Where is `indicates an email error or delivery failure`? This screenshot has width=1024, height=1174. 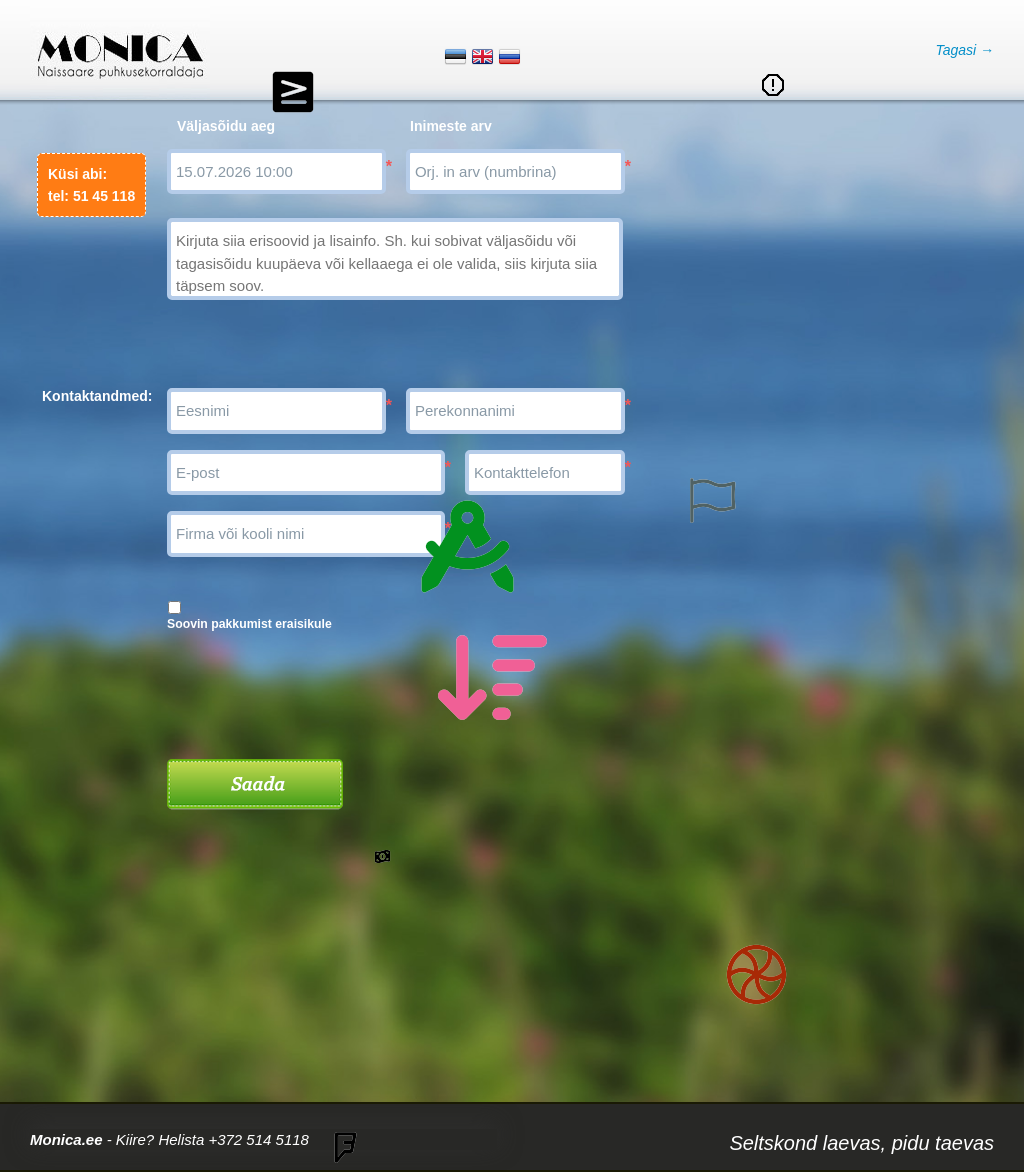 indicates an email error or delivery failure is located at coordinates (773, 85).